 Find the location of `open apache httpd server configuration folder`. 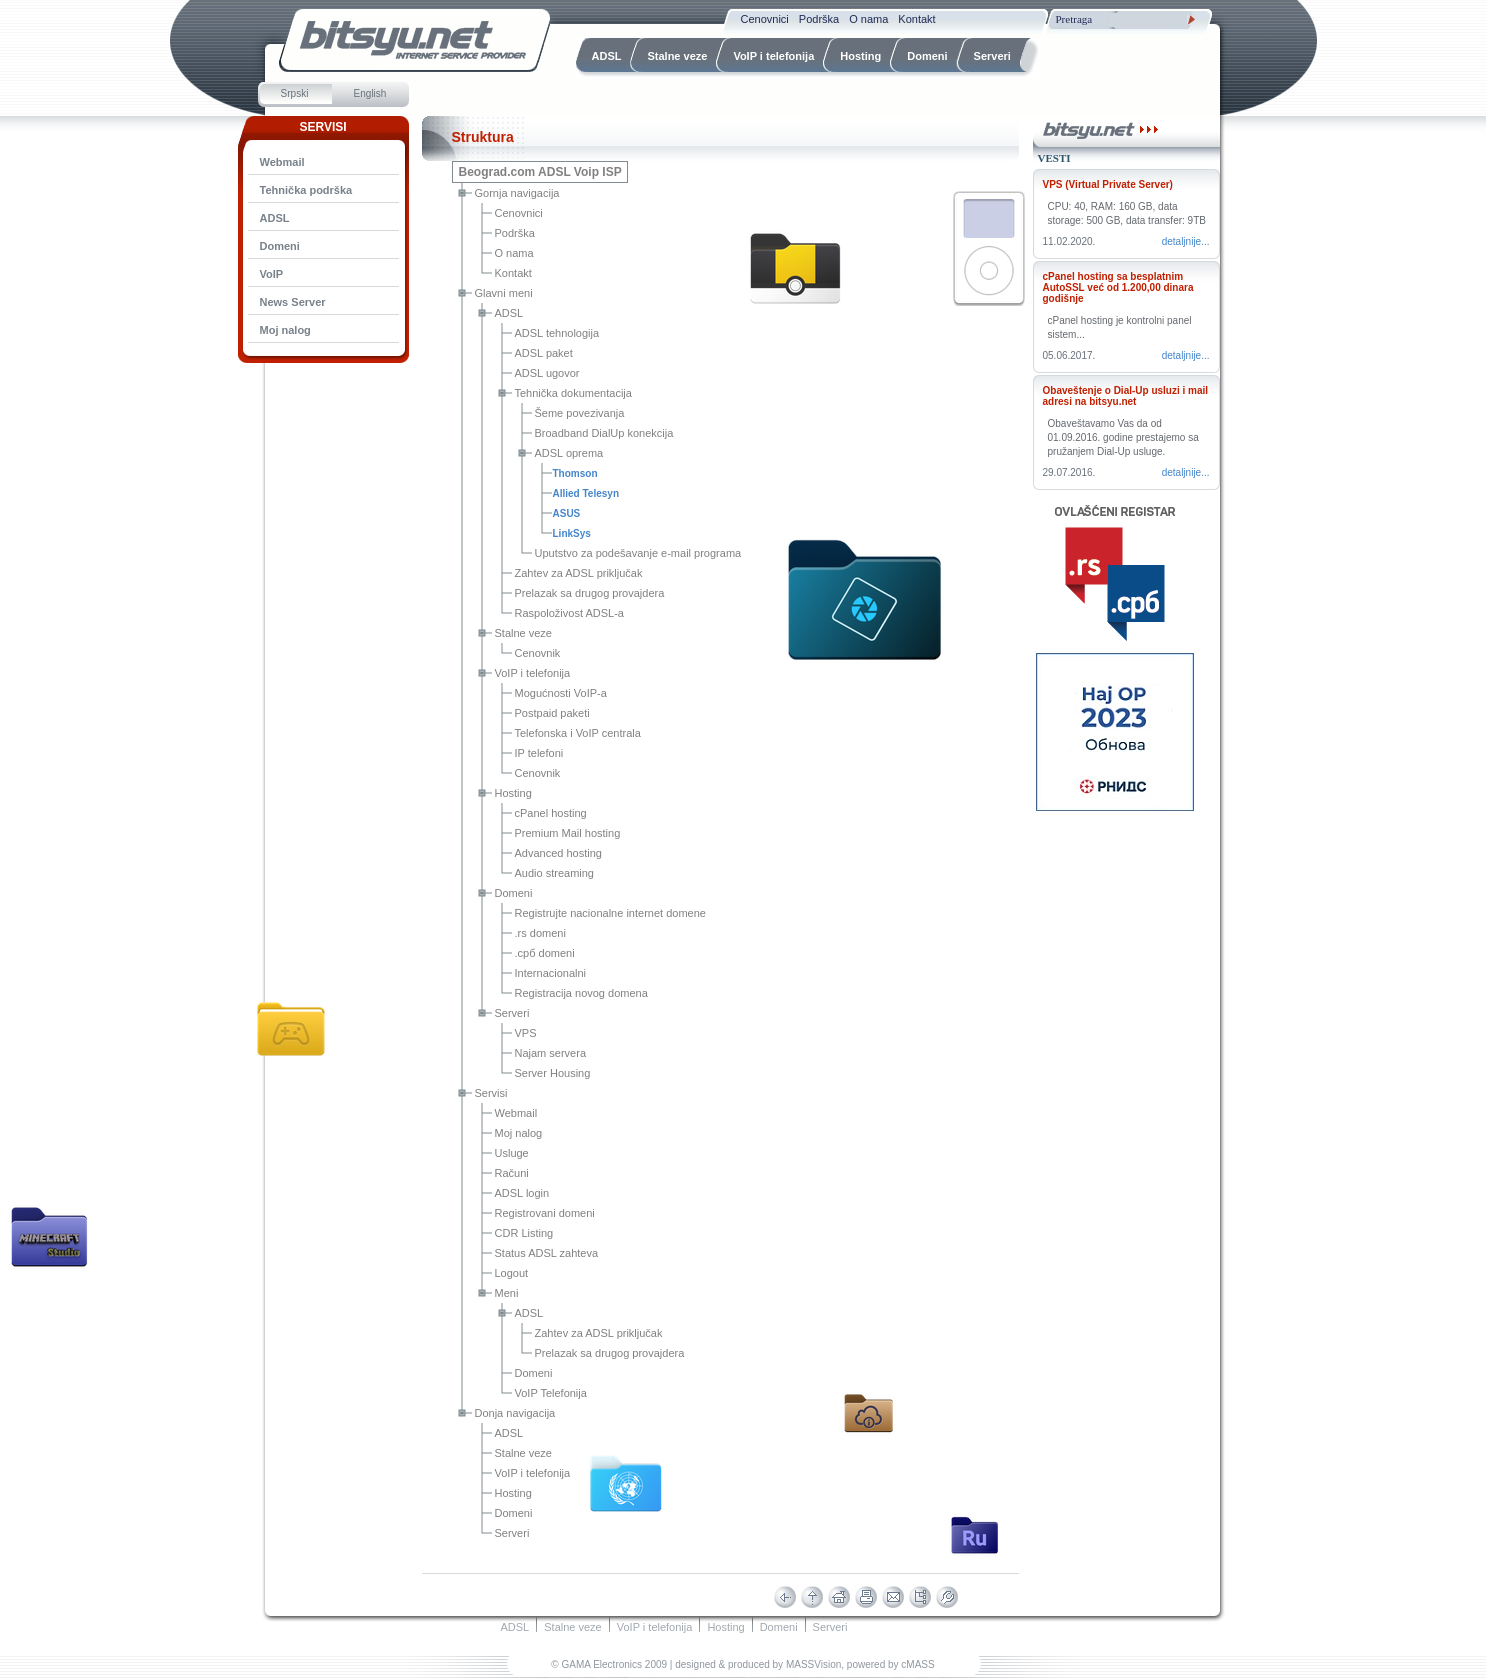

open apache httpd server configuration folder is located at coordinates (868, 1414).